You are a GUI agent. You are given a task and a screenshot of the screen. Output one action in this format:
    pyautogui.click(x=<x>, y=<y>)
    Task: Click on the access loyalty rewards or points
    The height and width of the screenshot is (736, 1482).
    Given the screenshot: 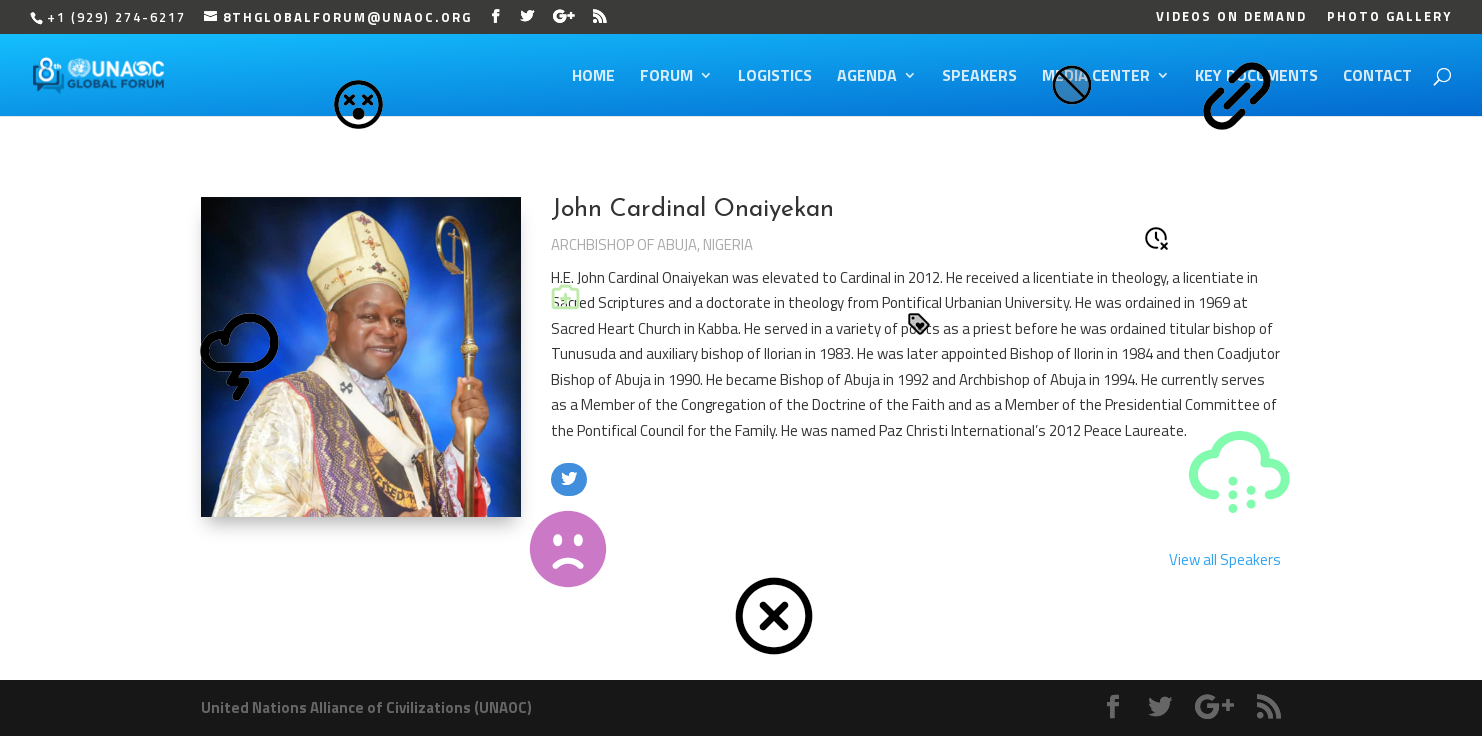 What is the action you would take?
    pyautogui.click(x=919, y=324)
    